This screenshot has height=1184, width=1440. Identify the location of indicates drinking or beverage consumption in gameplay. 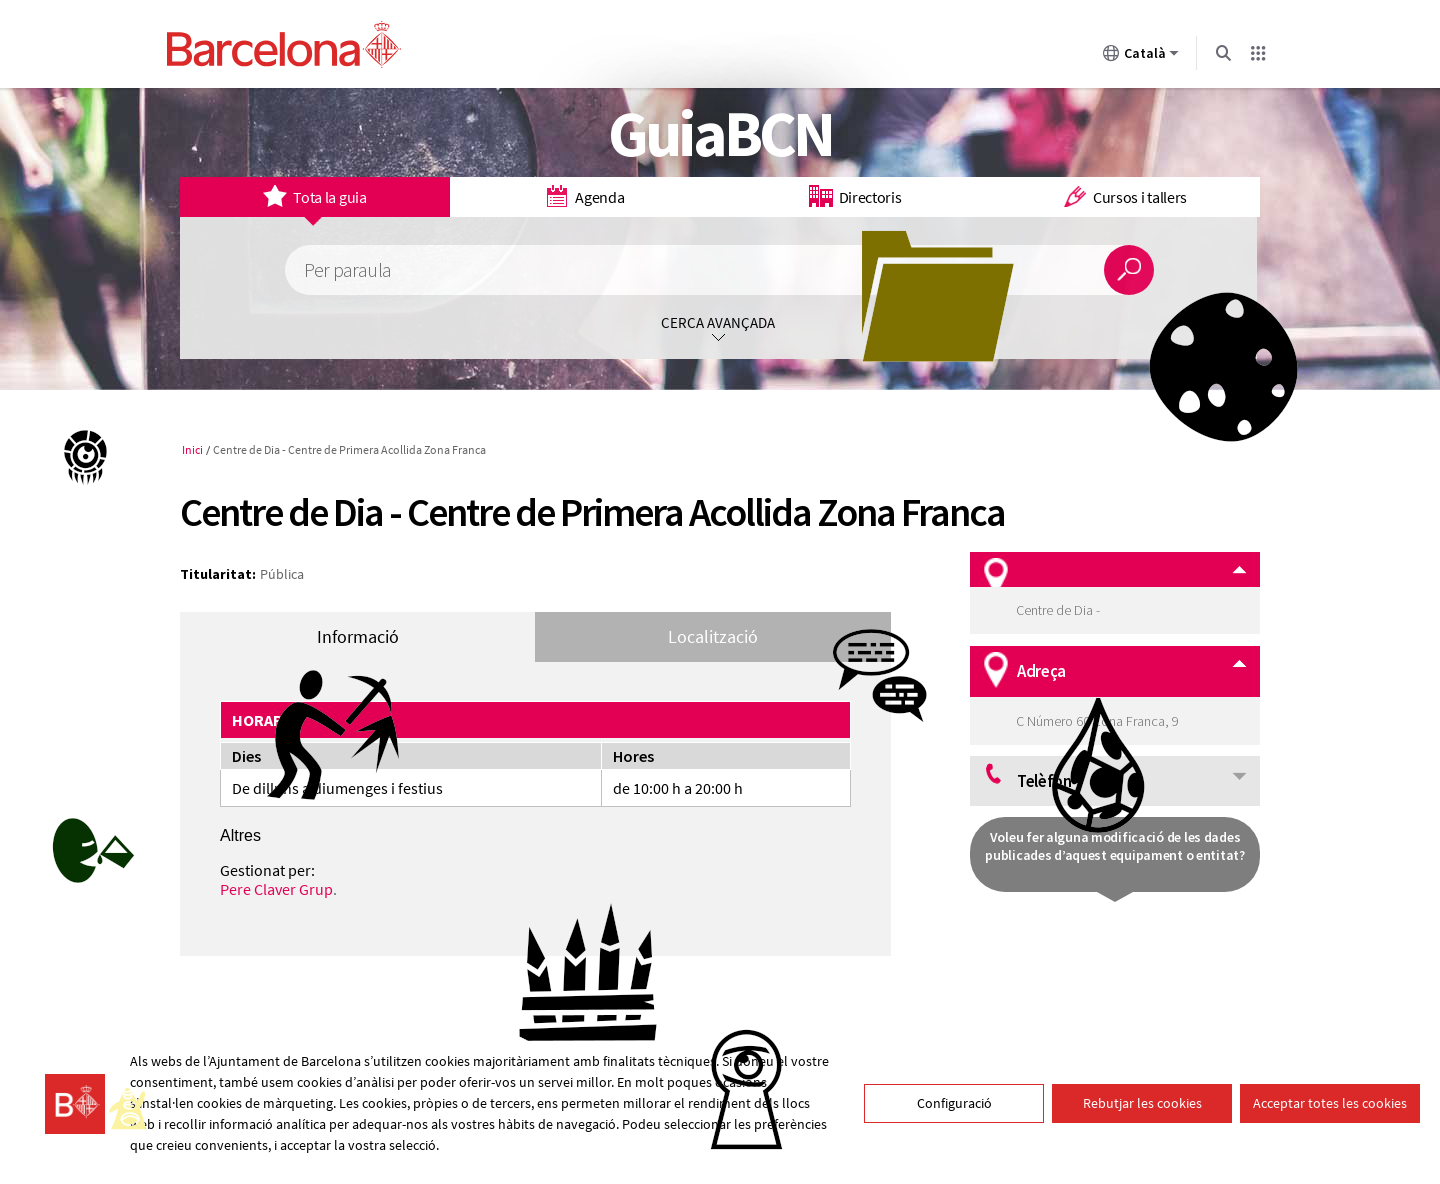
(93, 850).